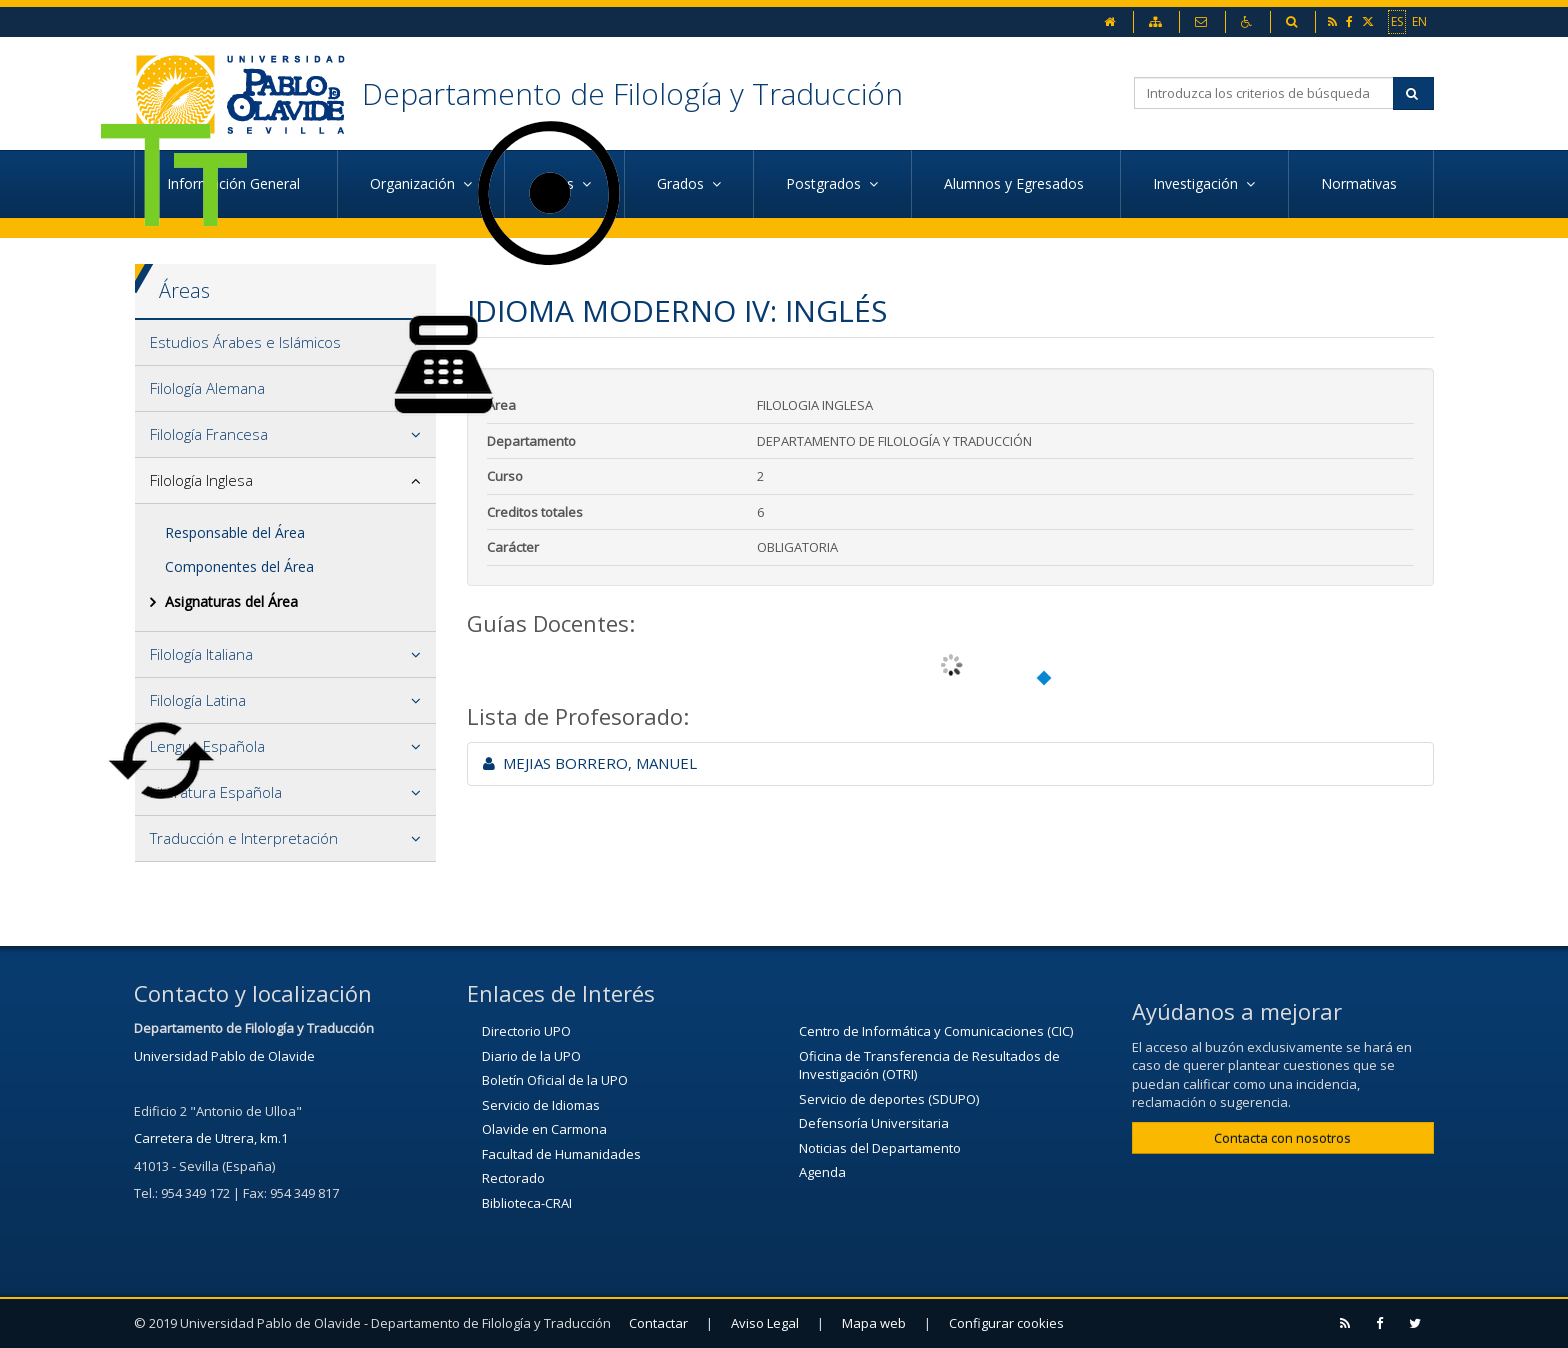 The image size is (1568, 1348). What do you see at coordinates (550, 193) in the screenshot?
I see `start recording audio or video` at bounding box center [550, 193].